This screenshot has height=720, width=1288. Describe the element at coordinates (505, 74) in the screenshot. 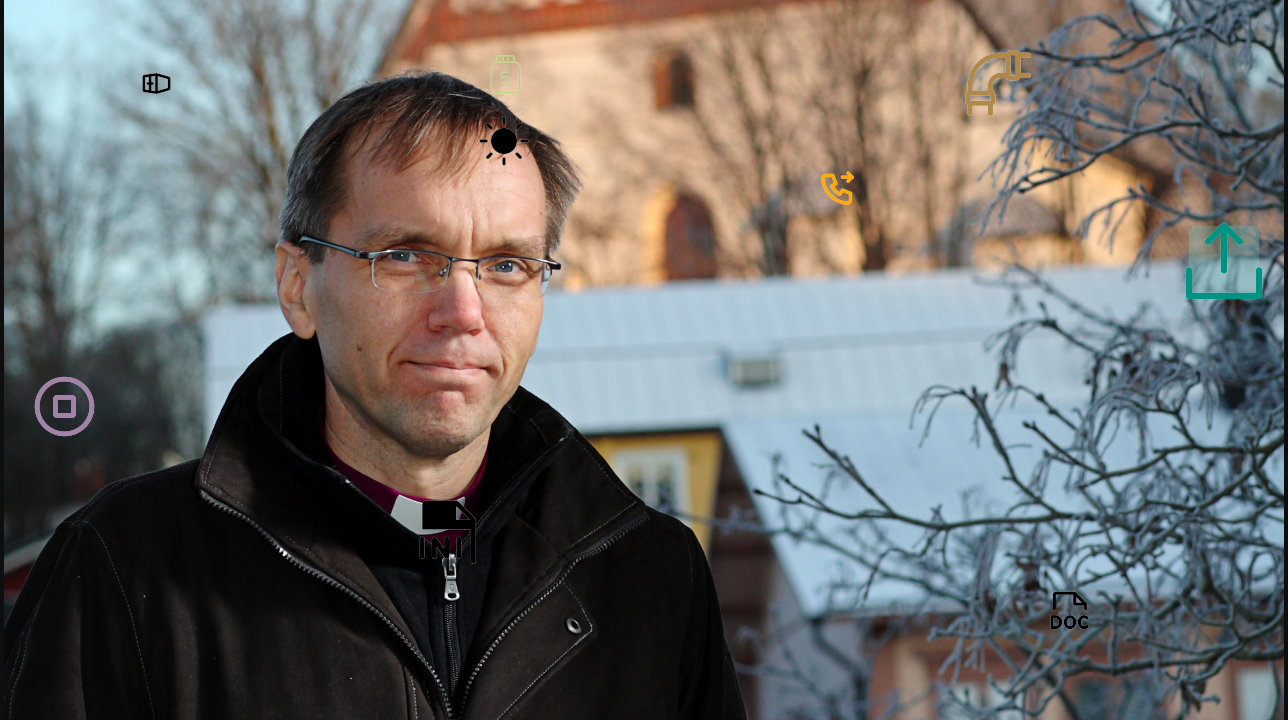

I see `send a tip or donation` at that location.